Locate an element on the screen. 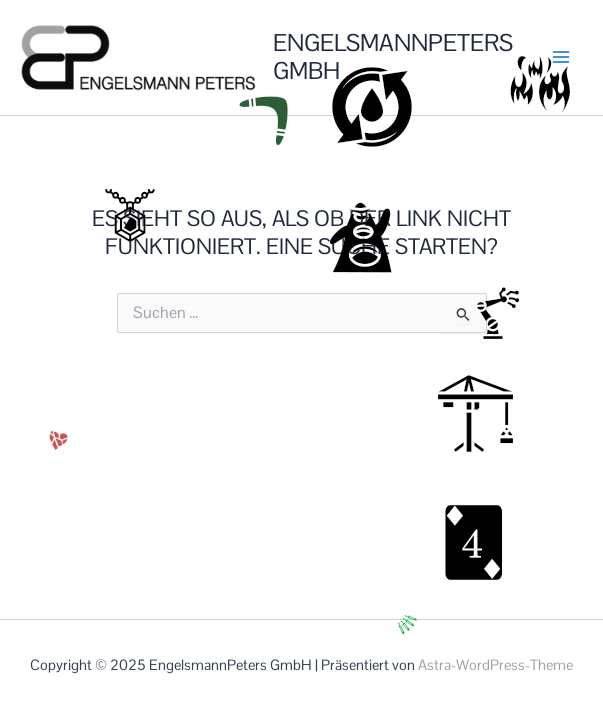  access weapon inventory or armory is located at coordinates (407, 624).